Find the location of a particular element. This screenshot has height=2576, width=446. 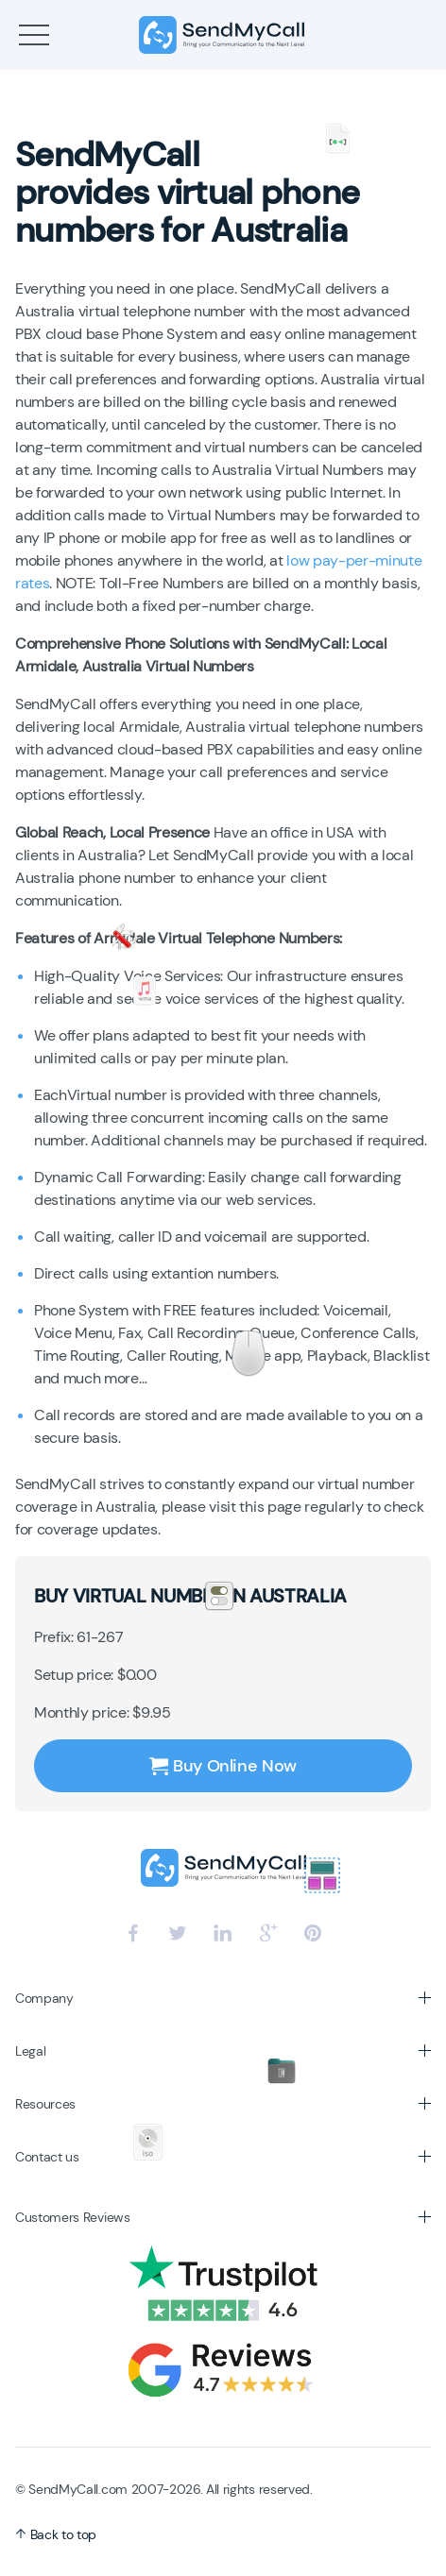

access utility applications and tools is located at coordinates (125, 937).